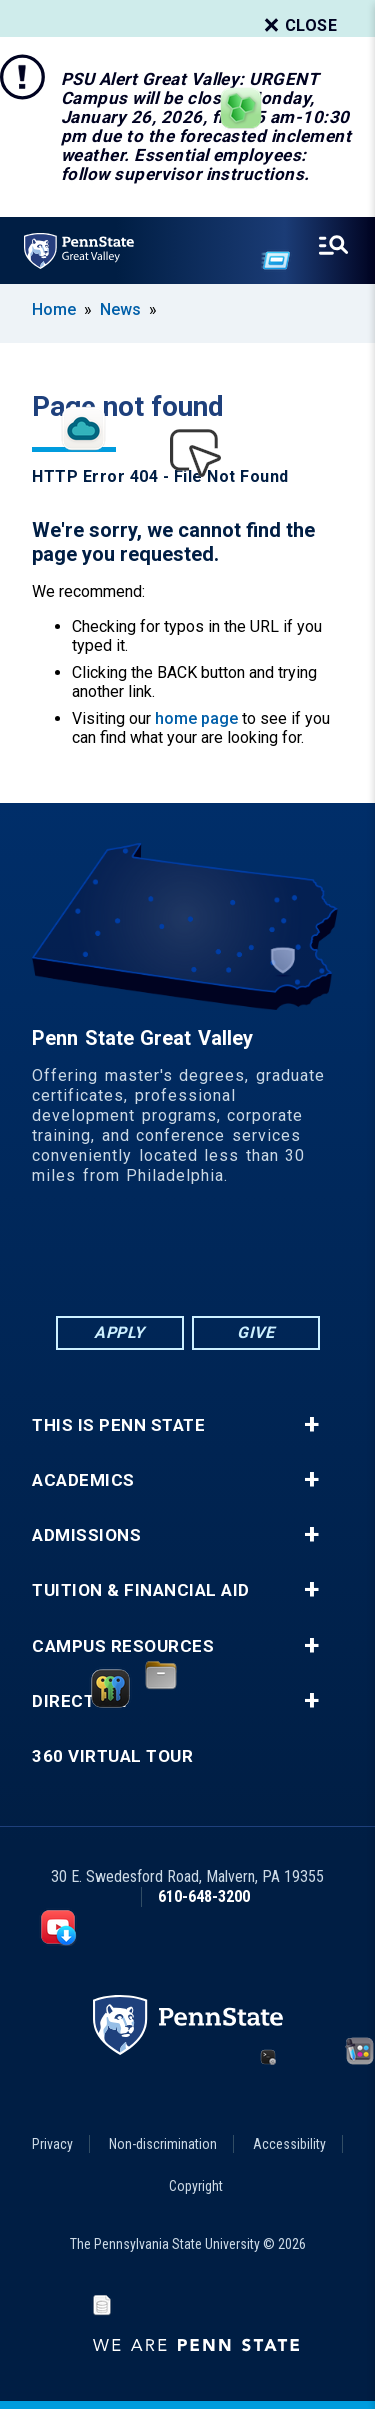 This screenshot has height=2409, width=375. Describe the element at coordinates (161, 1675) in the screenshot. I see `open the file manager application` at that location.